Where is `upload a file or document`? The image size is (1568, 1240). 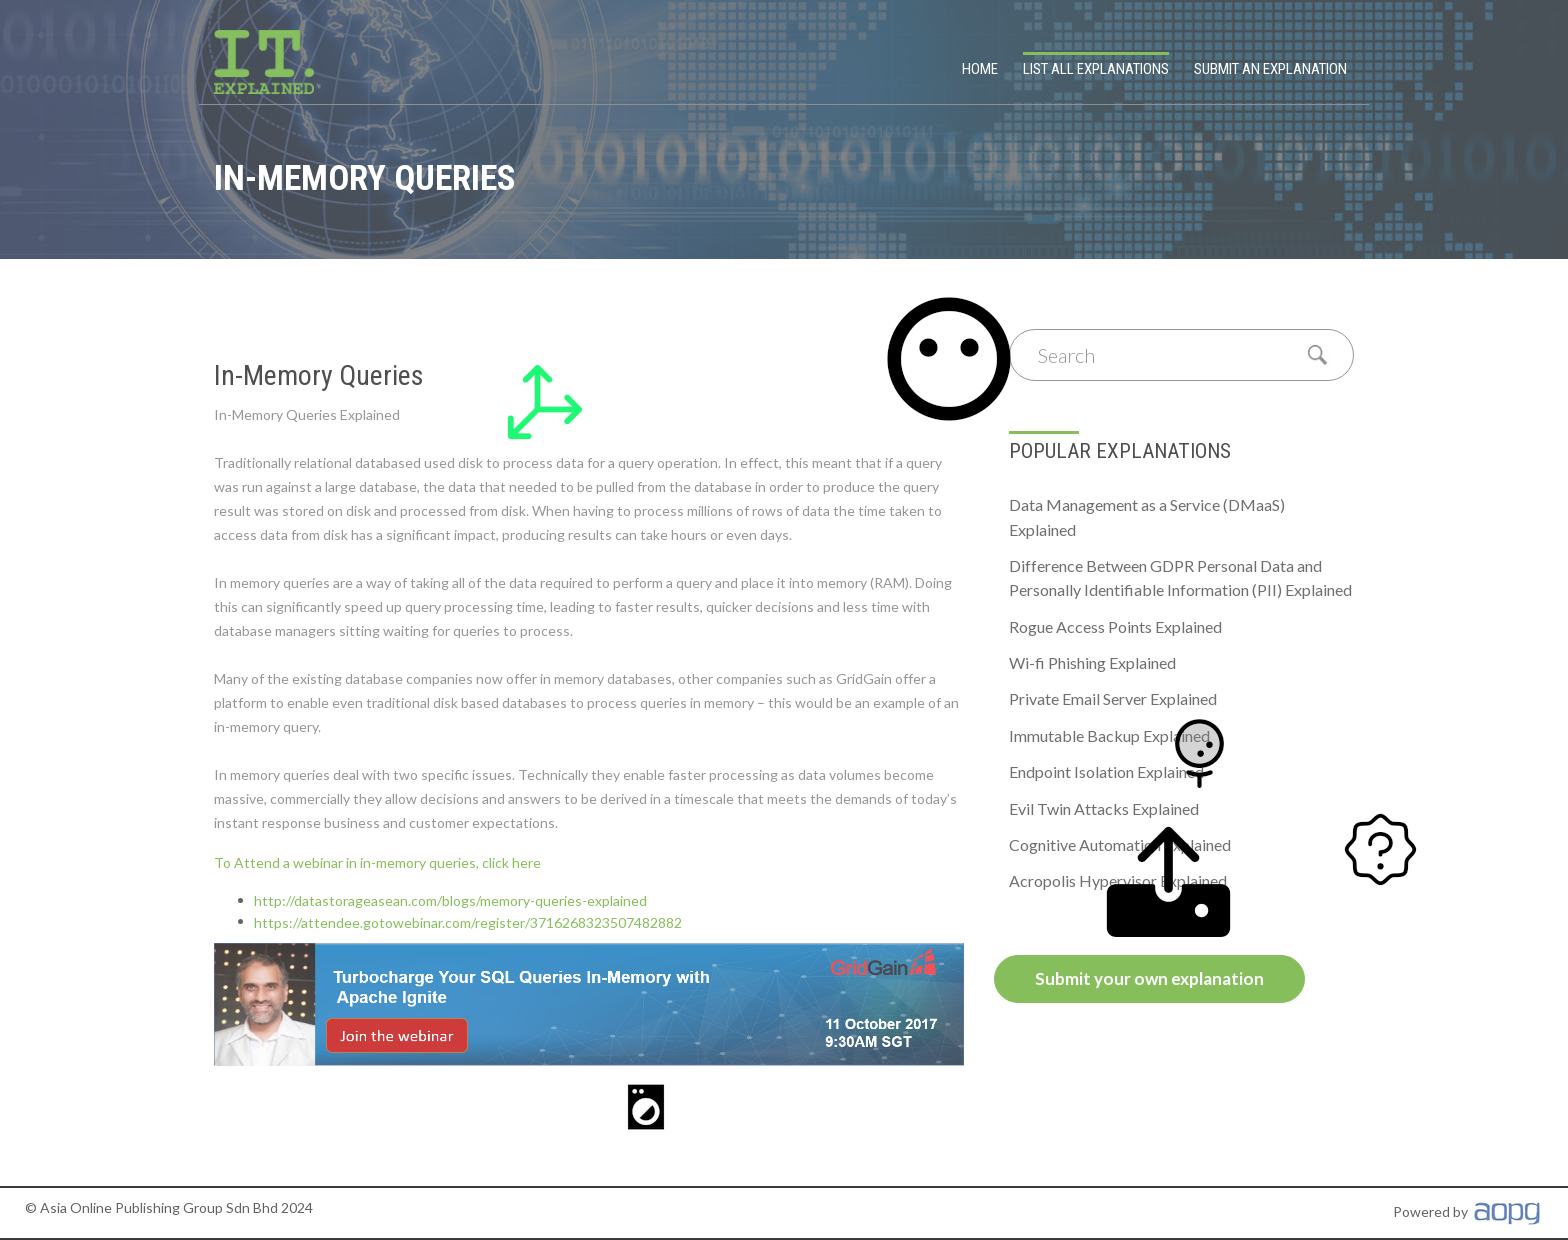
upload a file or document is located at coordinates (1168, 888).